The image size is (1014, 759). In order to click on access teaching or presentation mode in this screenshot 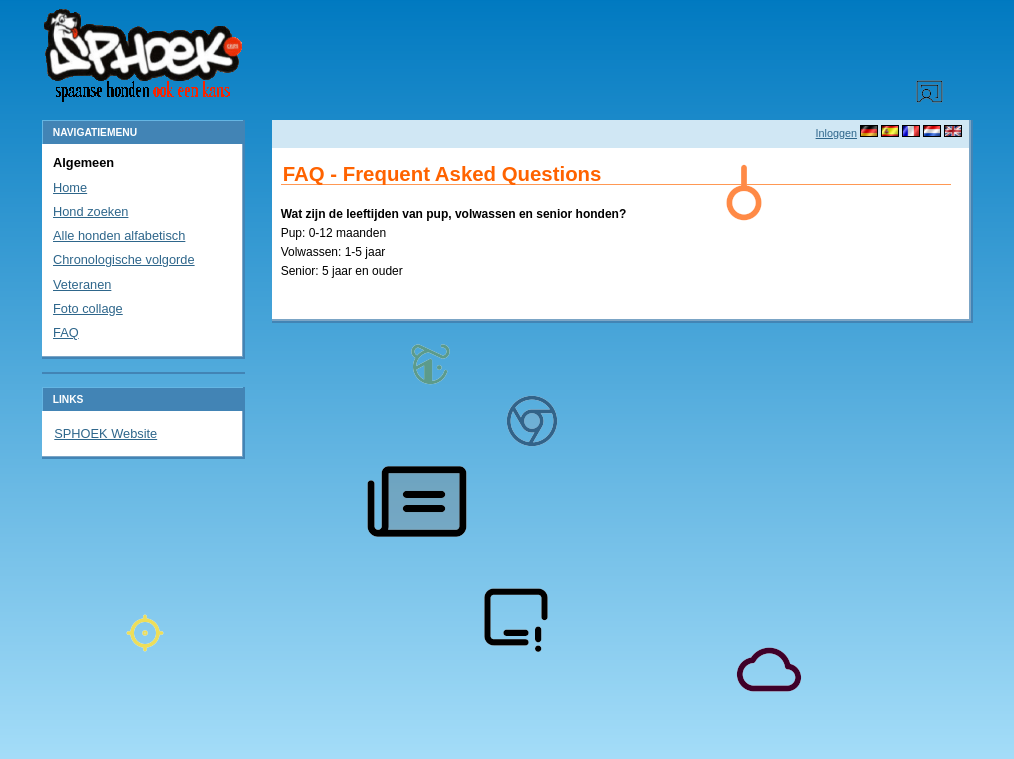, I will do `click(929, 91)`.